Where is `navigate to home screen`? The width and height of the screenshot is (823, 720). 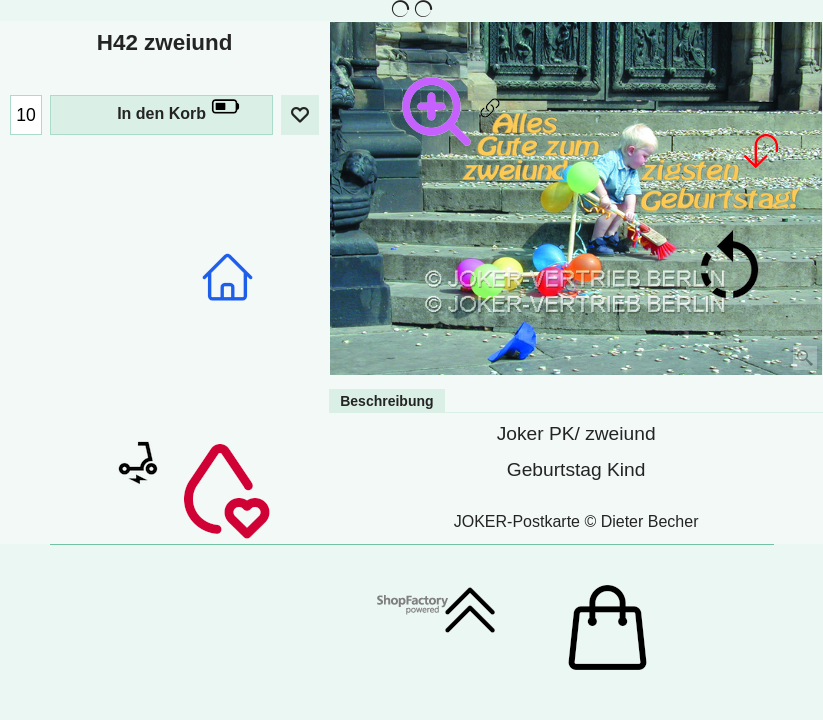
navigate to home screen is located at coordinates (227, 277).